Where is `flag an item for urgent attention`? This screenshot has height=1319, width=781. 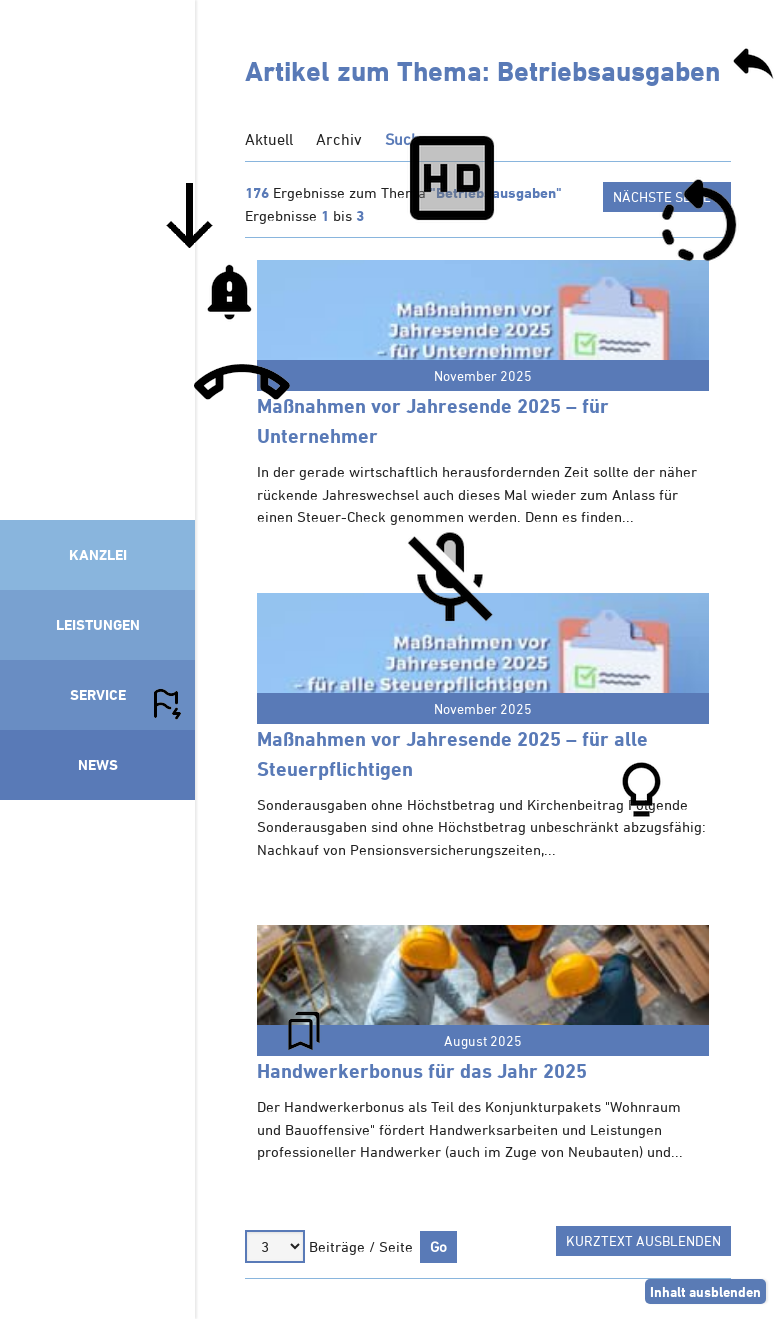
flag an item for urgent attention is located at coordinates (166, 703).